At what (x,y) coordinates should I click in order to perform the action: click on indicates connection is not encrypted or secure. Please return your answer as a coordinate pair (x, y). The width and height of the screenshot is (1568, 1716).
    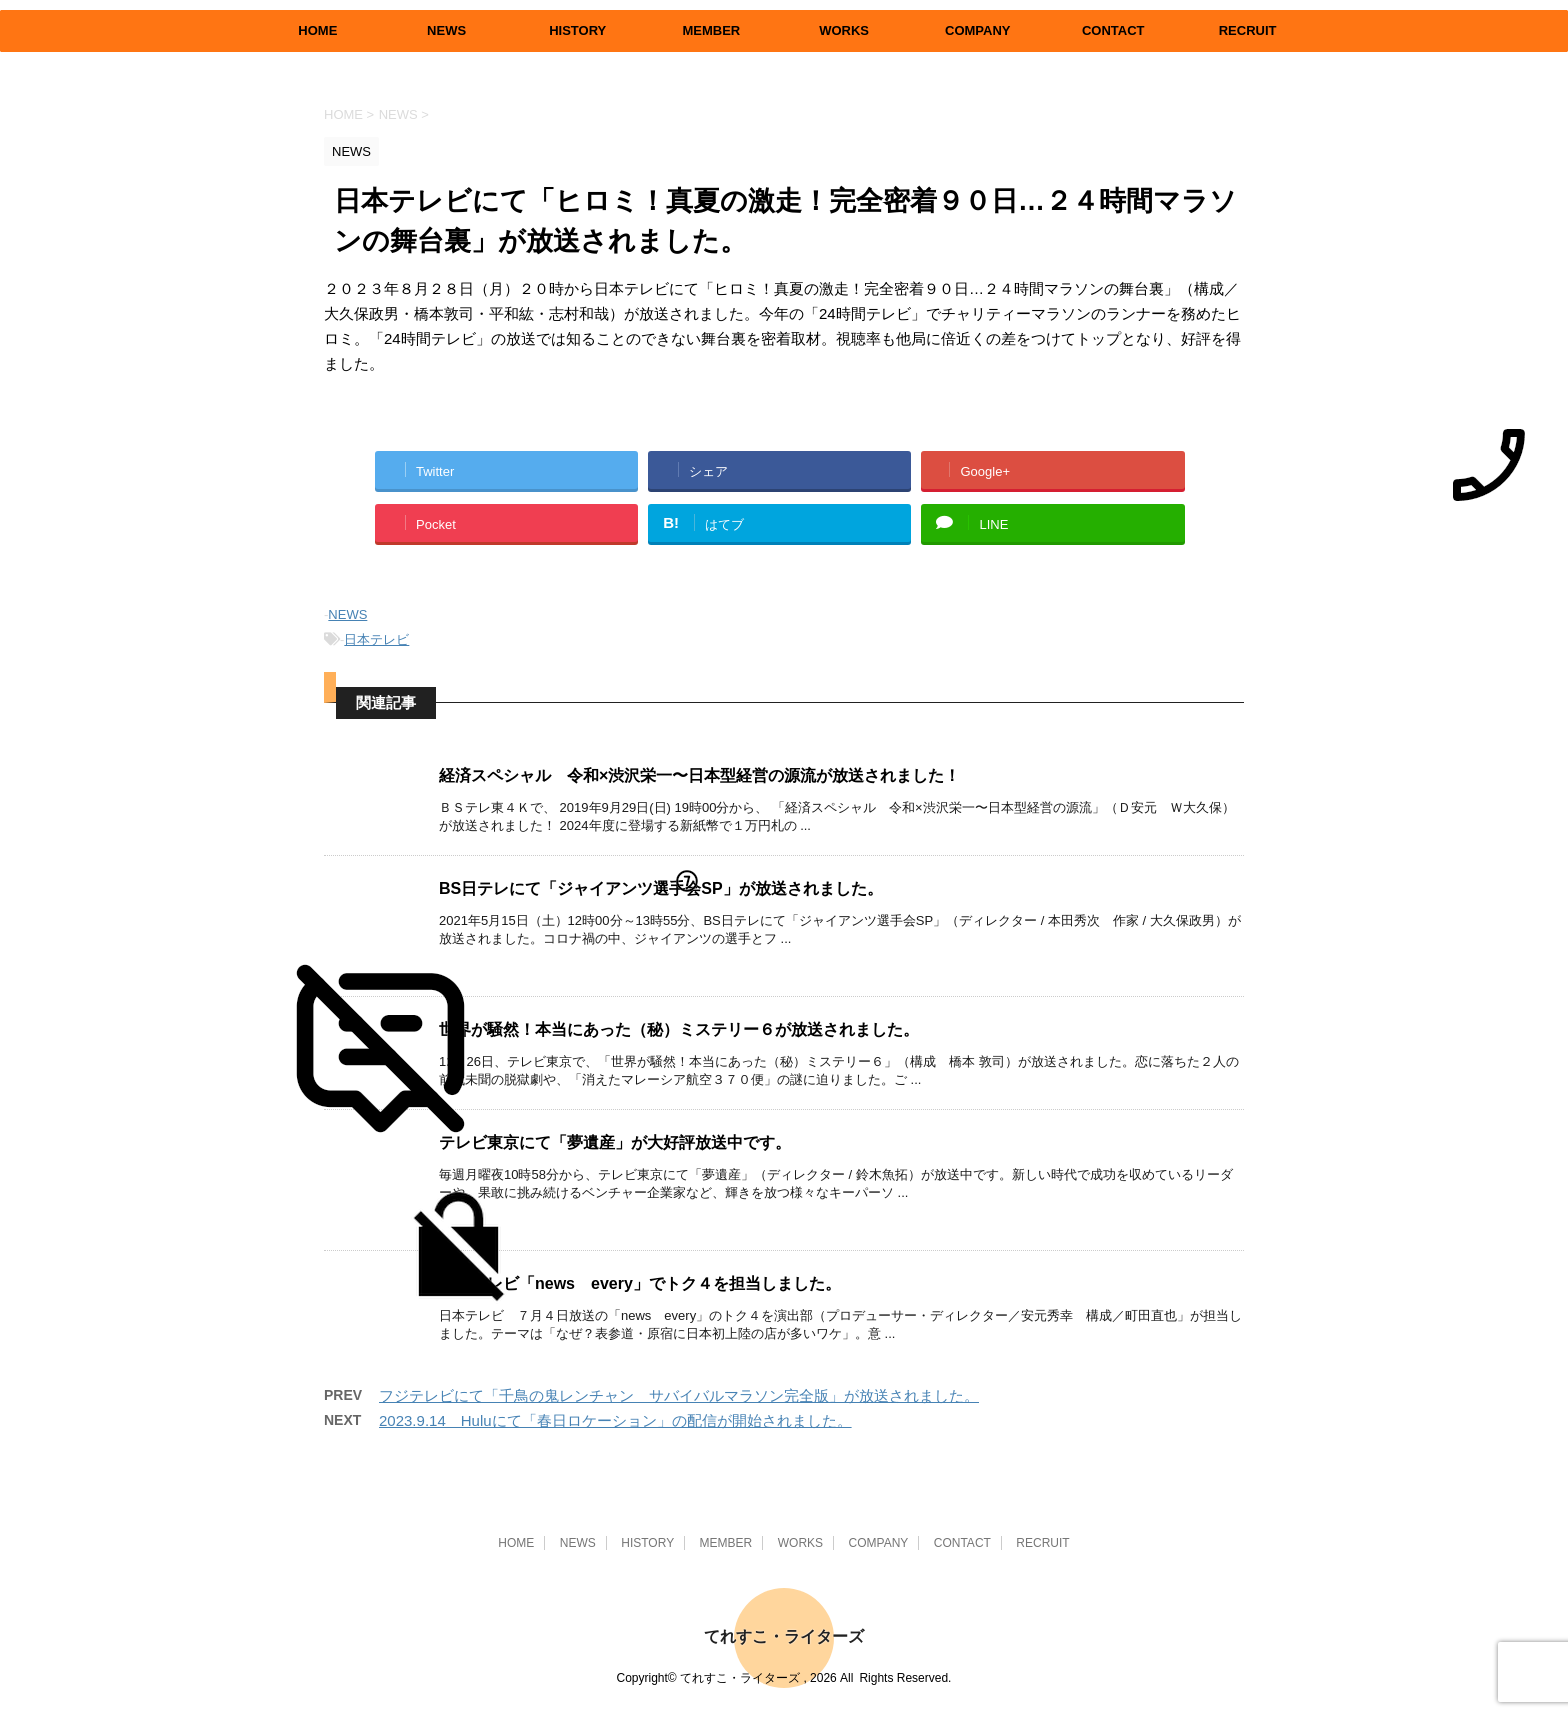
    Looking at the image, I should click on (458, 1246).